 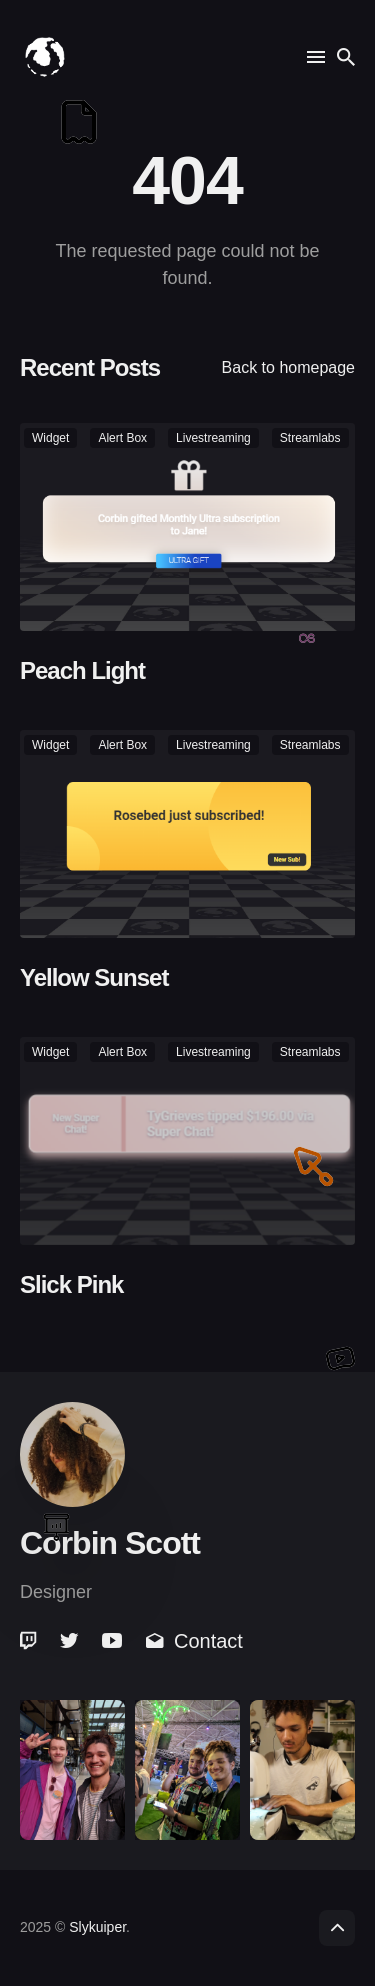 I want to click on view invoice or billing details, so click(x=79, y=122).